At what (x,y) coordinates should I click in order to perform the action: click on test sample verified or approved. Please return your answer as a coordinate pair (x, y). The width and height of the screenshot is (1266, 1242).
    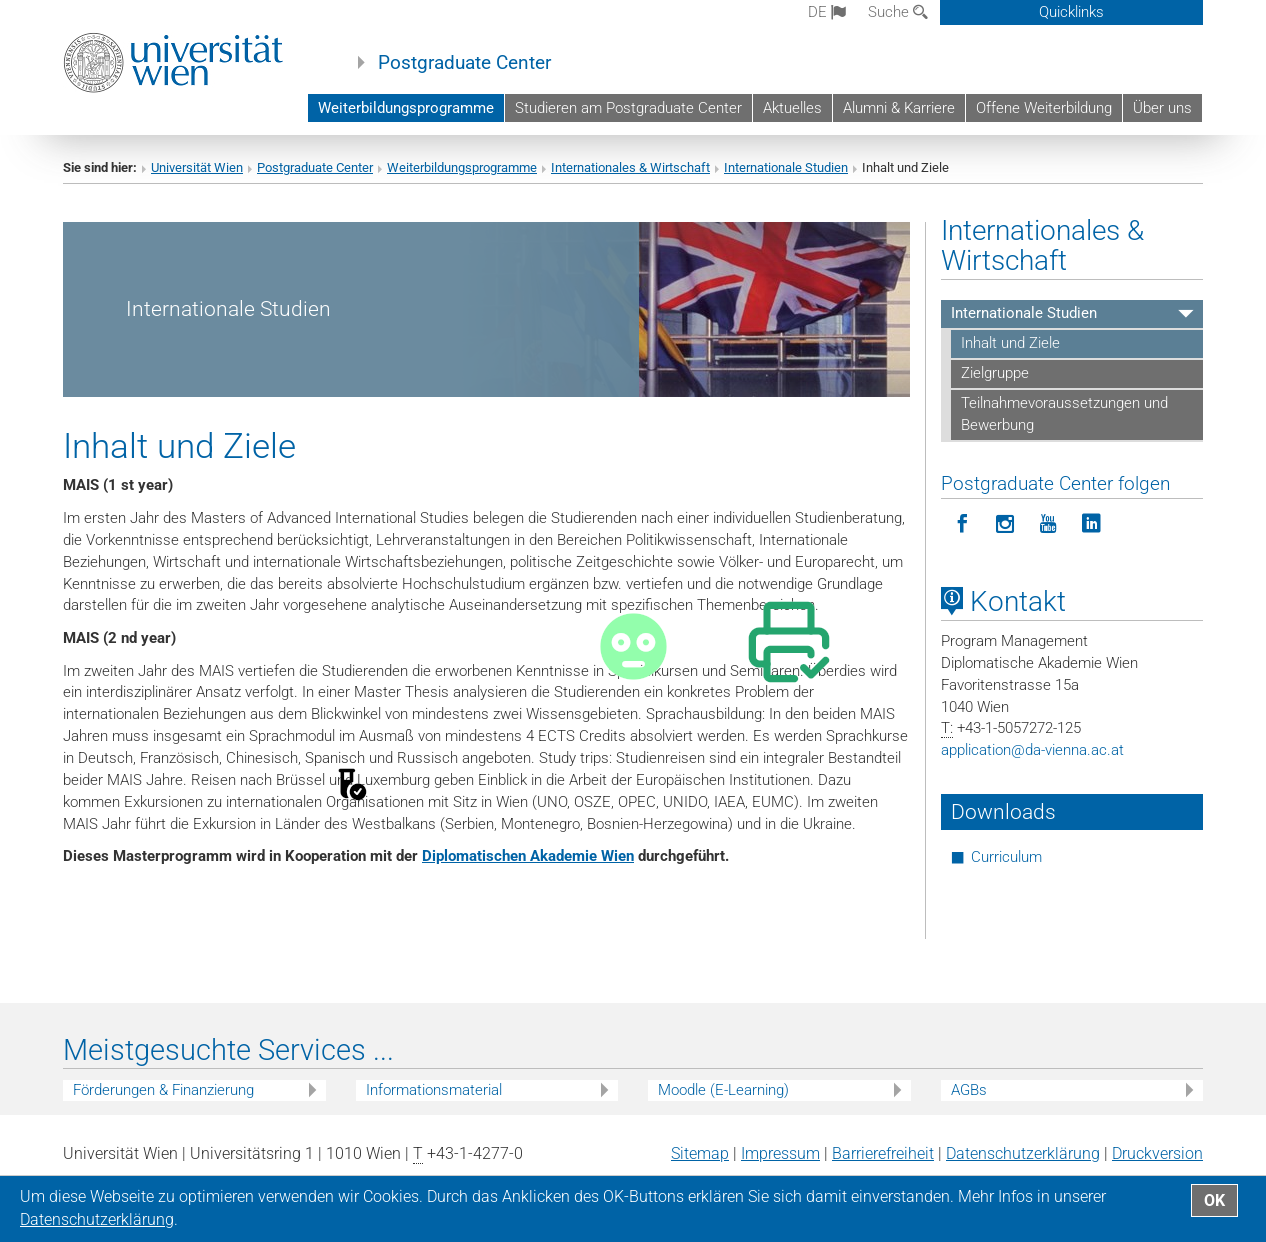
    Looking at the image, I should click on (351, 783).